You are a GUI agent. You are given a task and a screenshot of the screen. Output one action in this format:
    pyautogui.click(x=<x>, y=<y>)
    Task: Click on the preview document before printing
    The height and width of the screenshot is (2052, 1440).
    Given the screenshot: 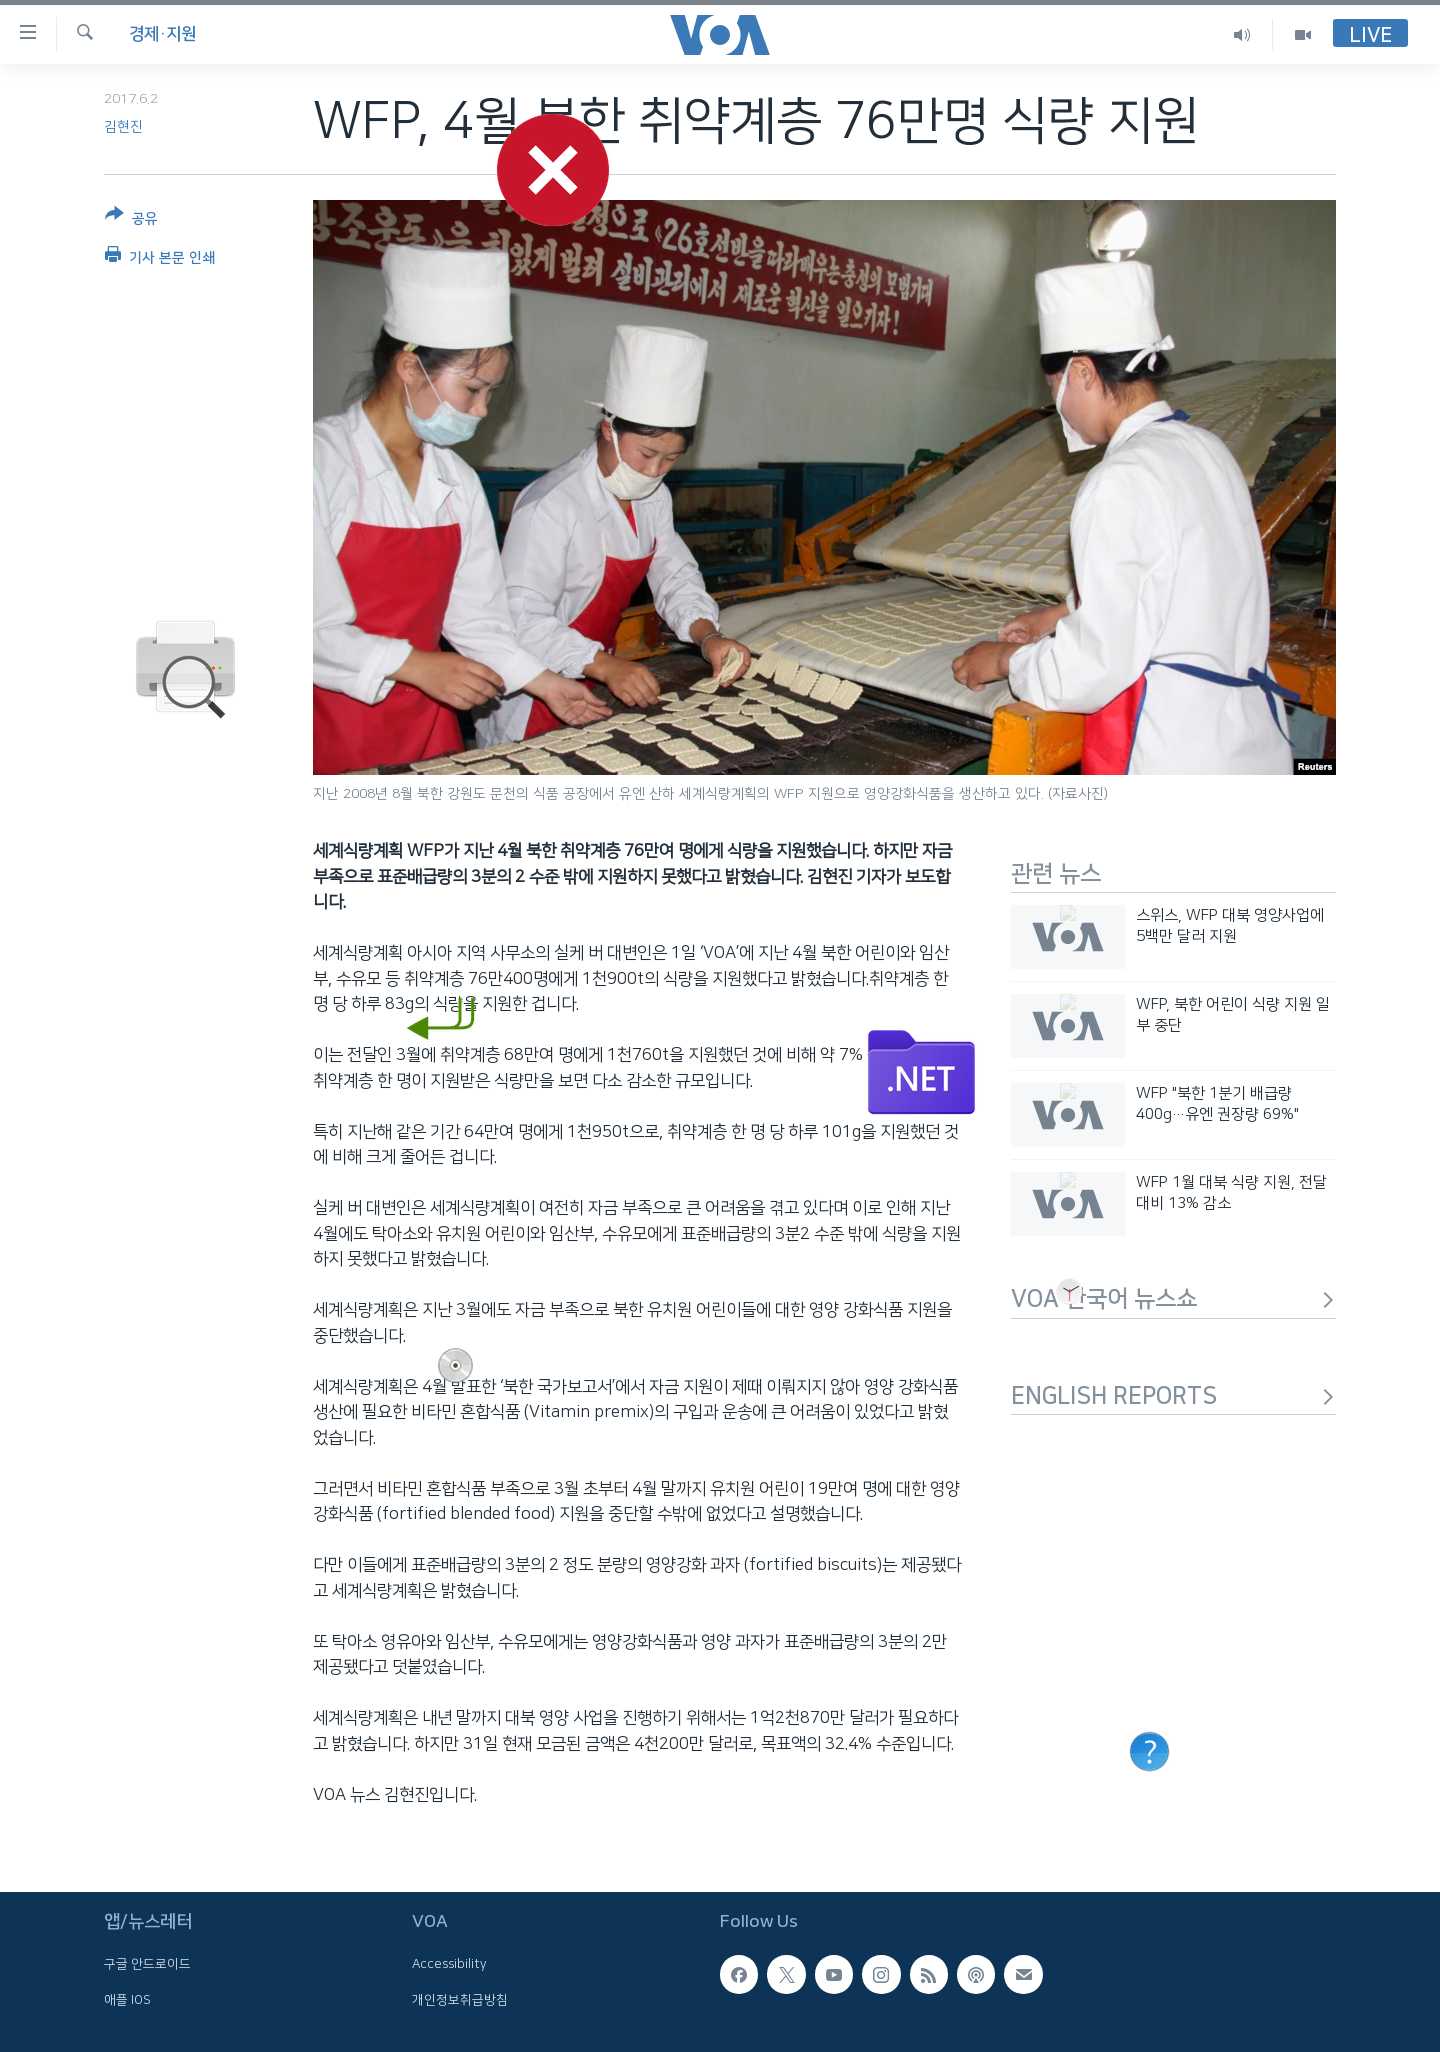 What is the action you would take?
    pyautogui.click(x=185, y=666)
    